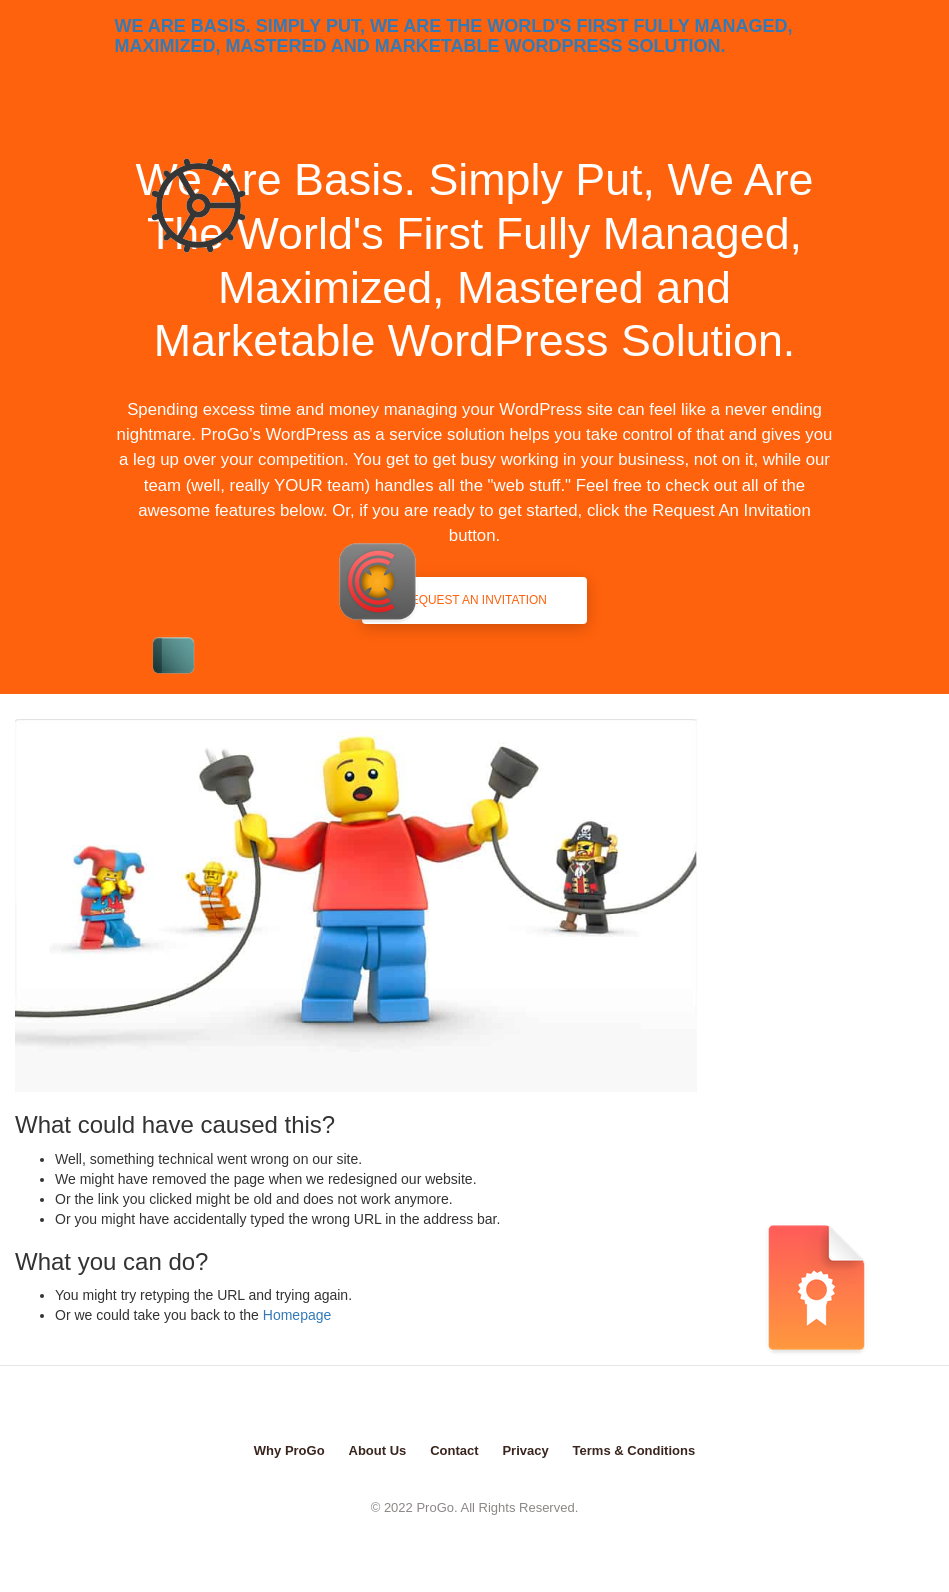 Image resolution: width=949 pixels, height=1592 pixels. Describe the element at coordinates (173, 654) in the screenshot. I see `access the desktop folder` at that location.